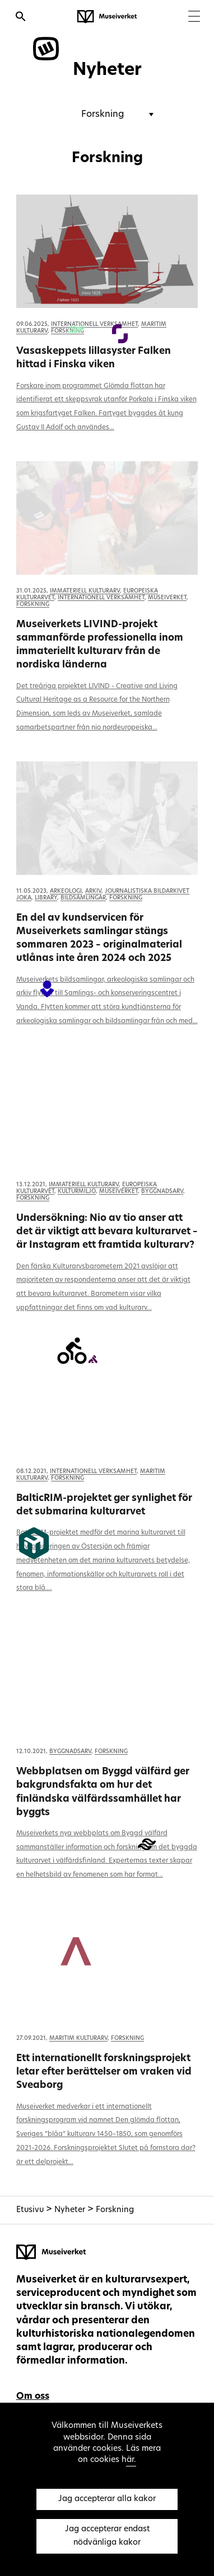  I want to click on visit teratail programming Q&A community, so click(76, 1951).